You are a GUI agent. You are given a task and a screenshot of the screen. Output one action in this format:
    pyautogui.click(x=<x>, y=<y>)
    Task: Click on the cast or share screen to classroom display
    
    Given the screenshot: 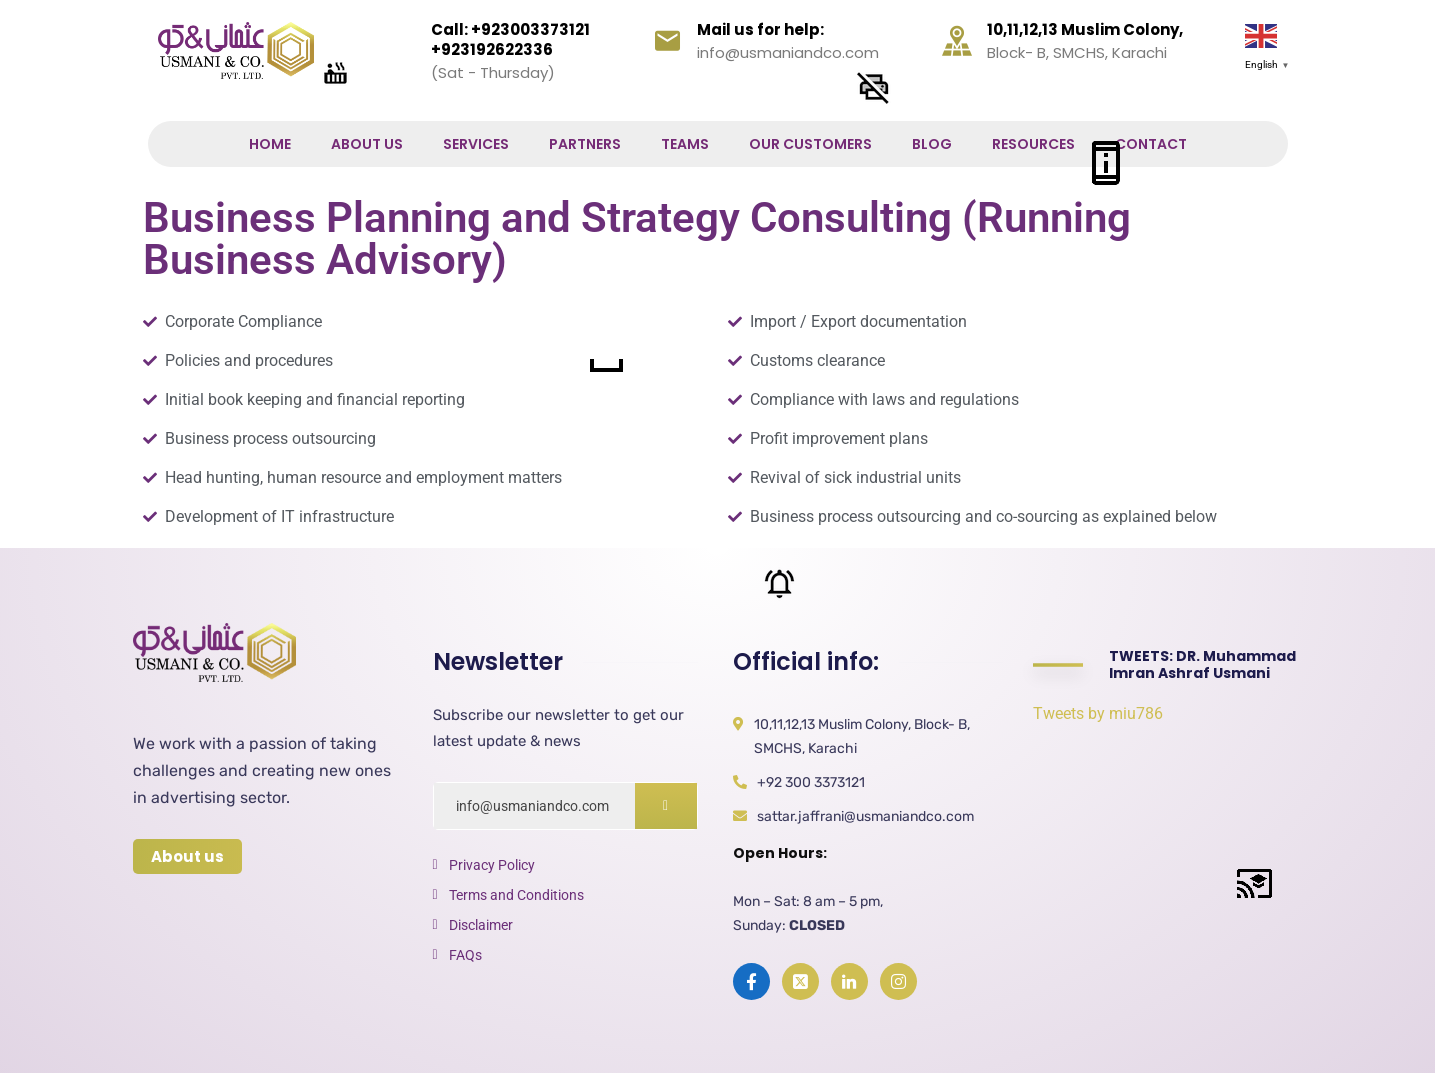 What is the action you would take?
    pyautogui.click(x=1254, y=883)
    